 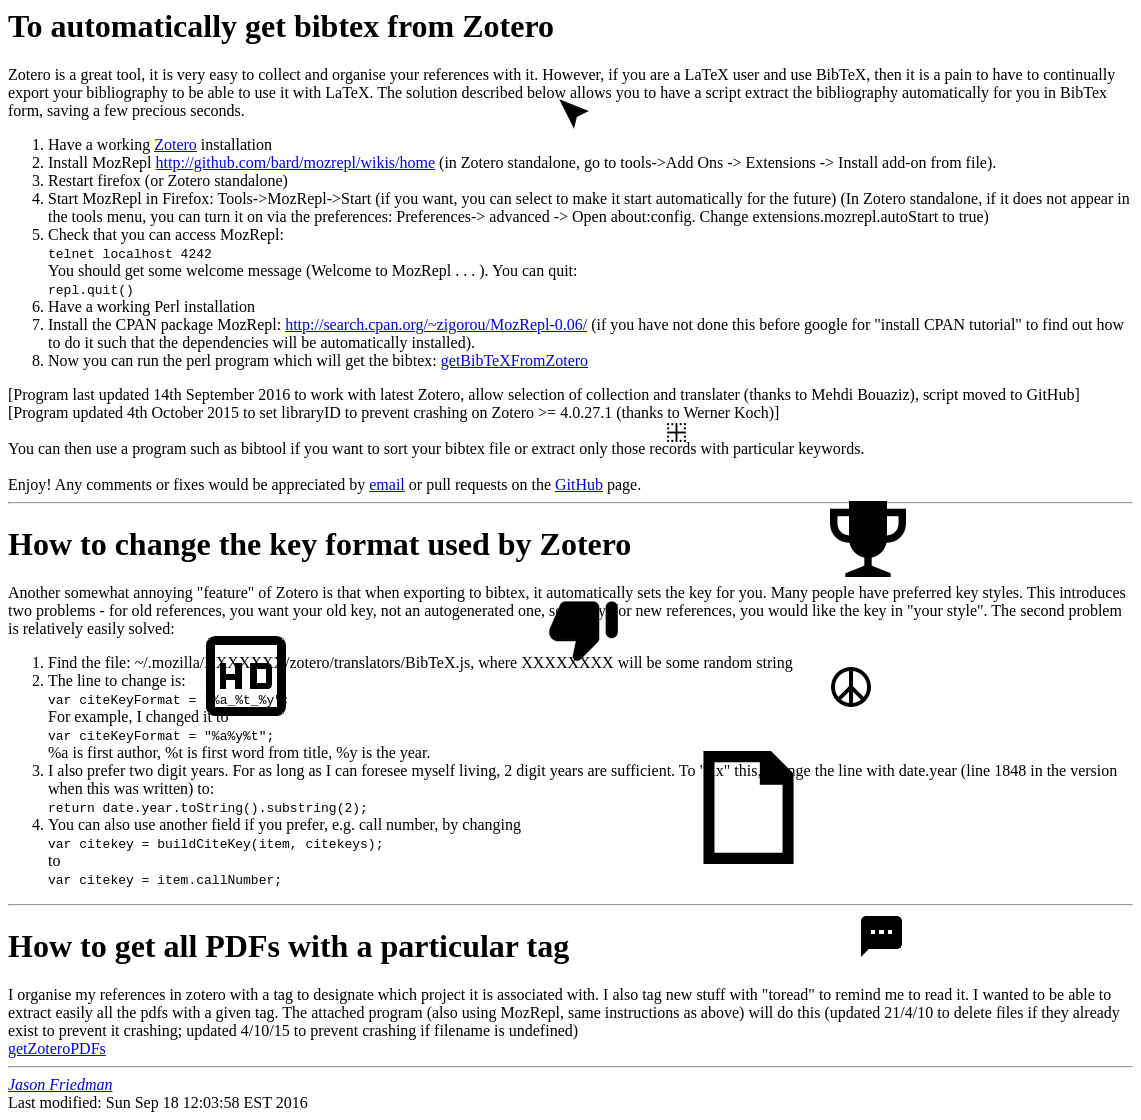 What do you see at coordinates (881, 936) in the screenshot?
I see `open text messaging app` at bounding box center [881, 936].